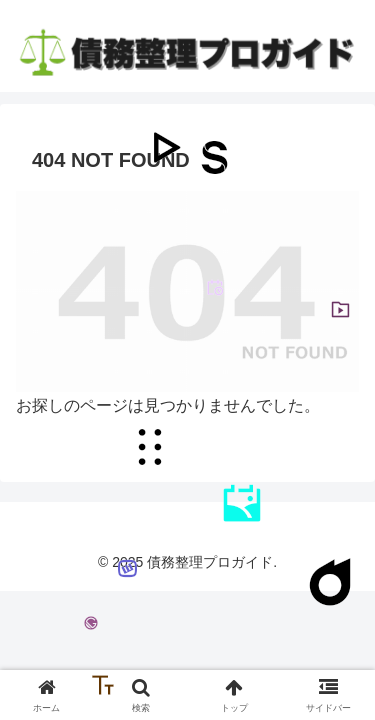 This screenshot has height=720, width=375. What do you see at coordinates (214, 157) in the screenshot?
I see `navigate to Sanity CMS integration` at bounding box center [214, 157].